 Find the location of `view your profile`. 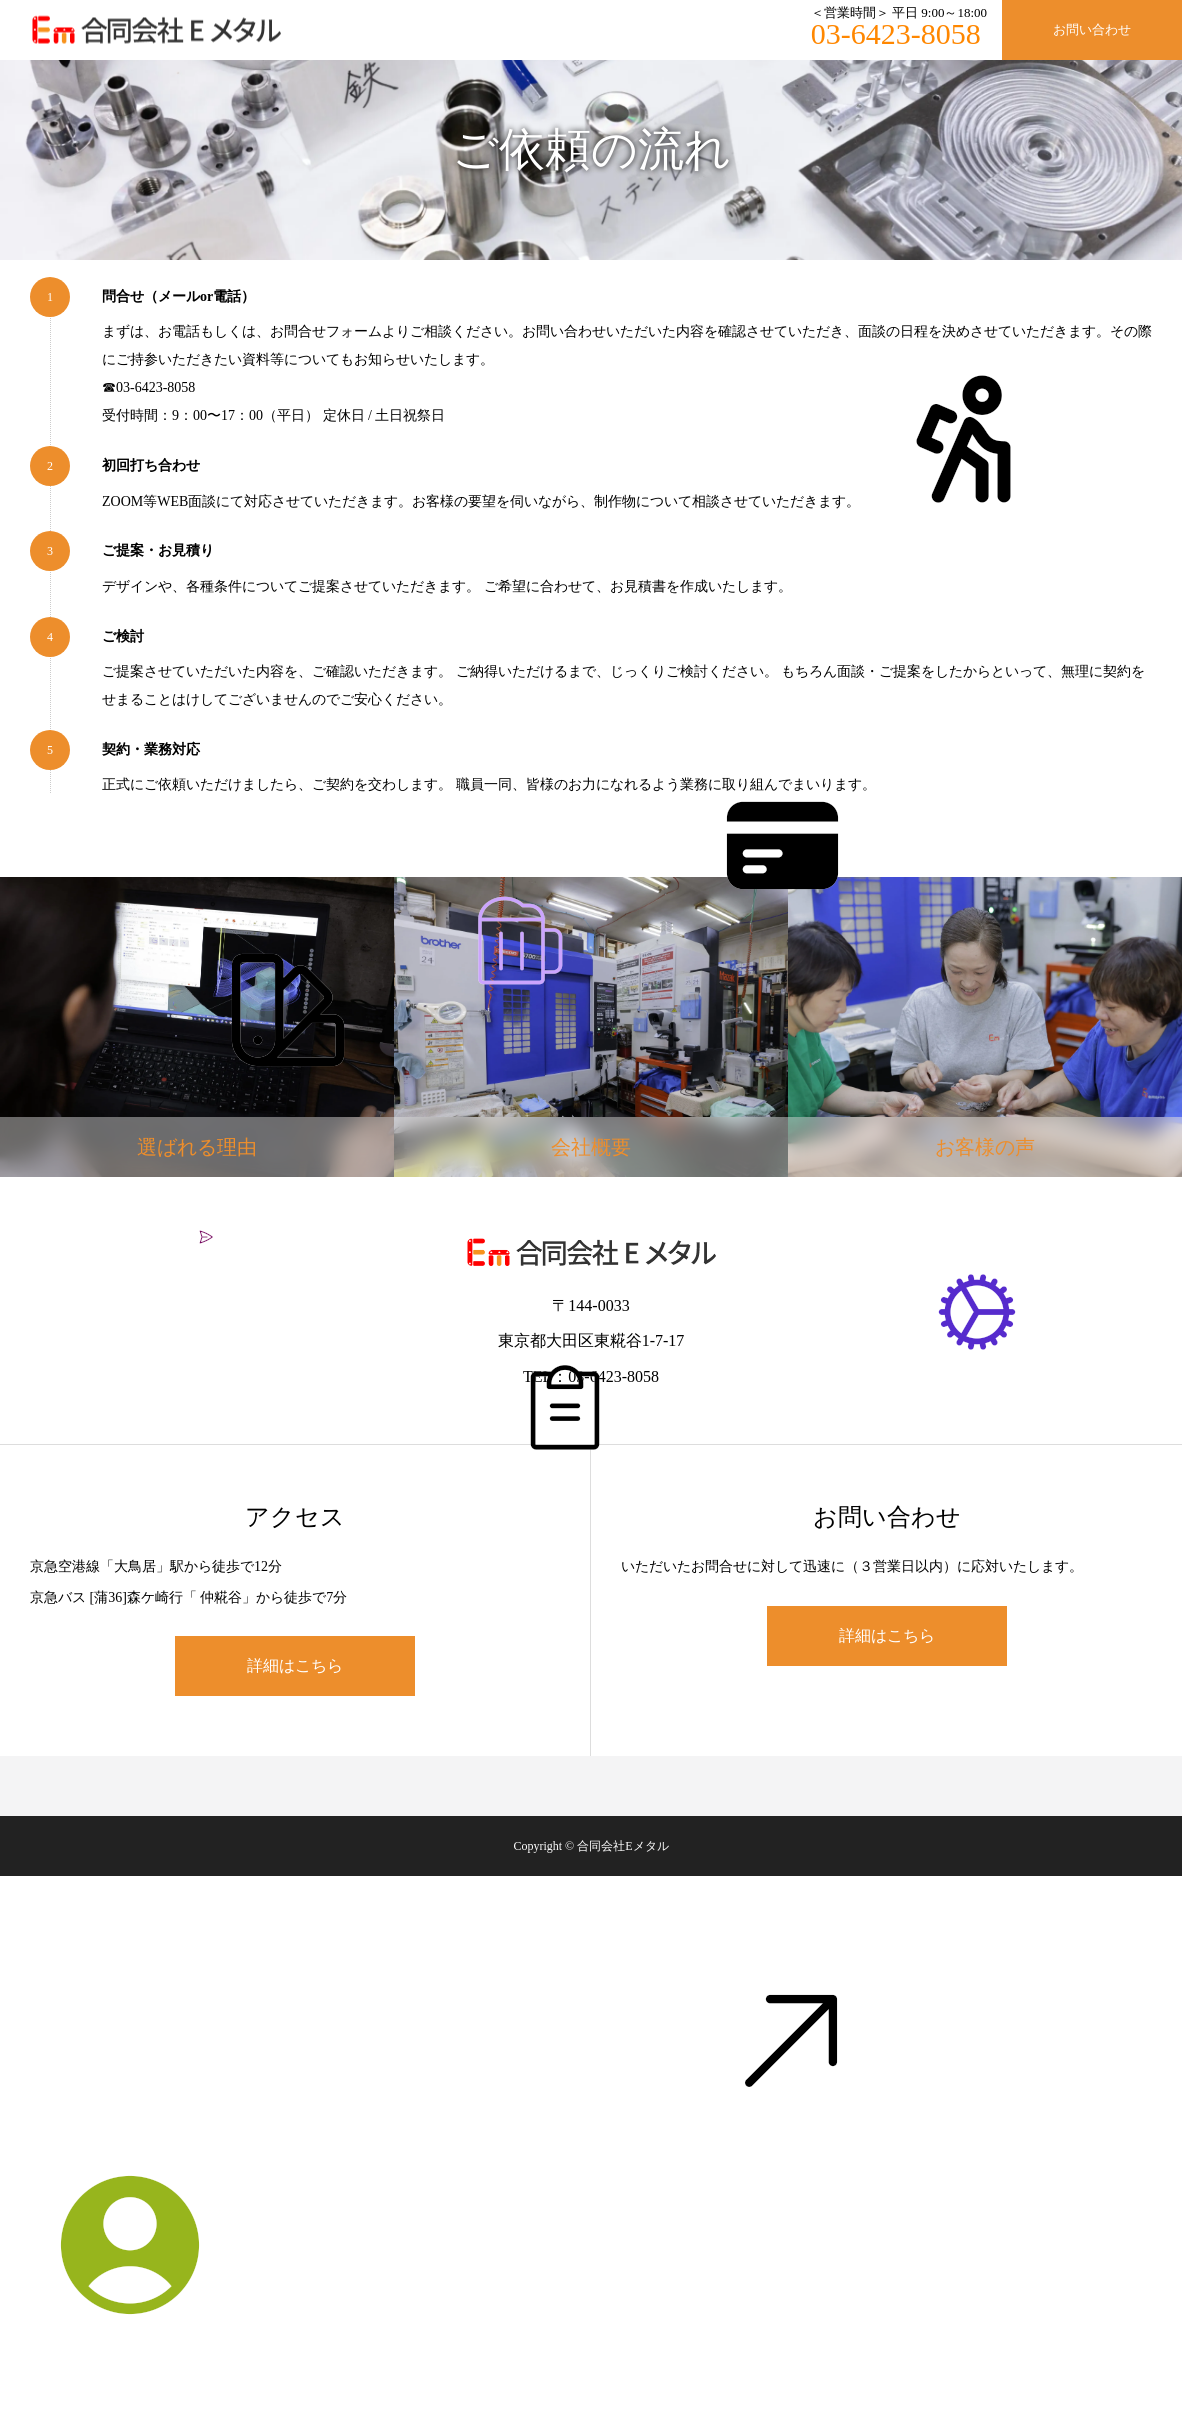

view your profile is located at coordinates (130, 2245).